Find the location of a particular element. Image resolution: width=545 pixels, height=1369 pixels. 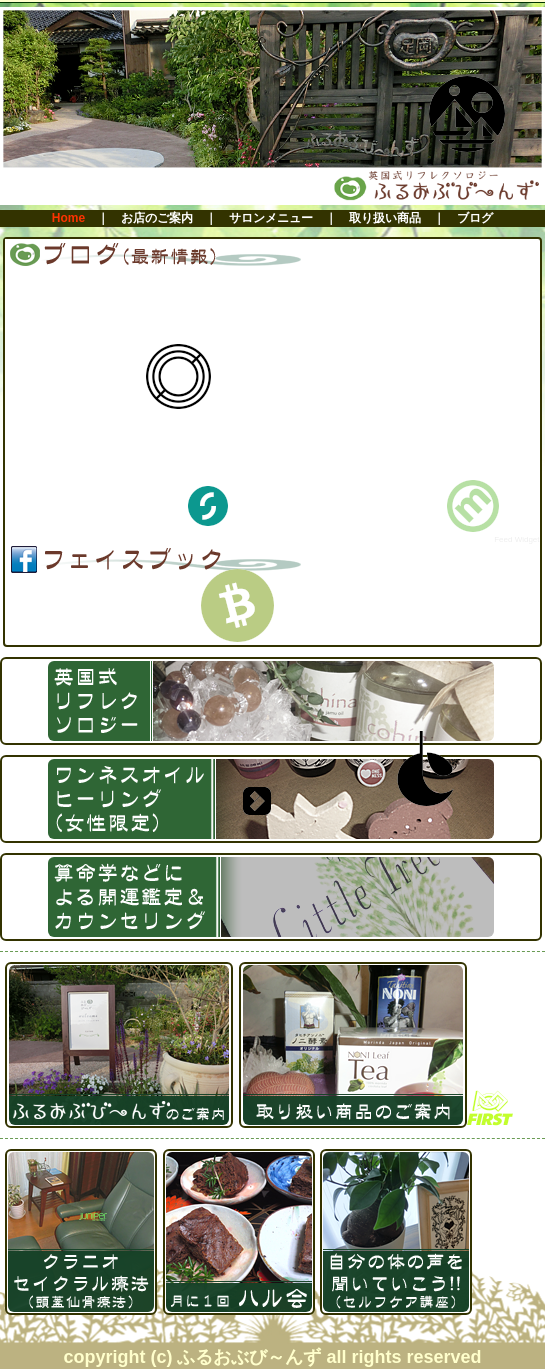

open wondershare filmora video editor is located at coordinates (257, 801).